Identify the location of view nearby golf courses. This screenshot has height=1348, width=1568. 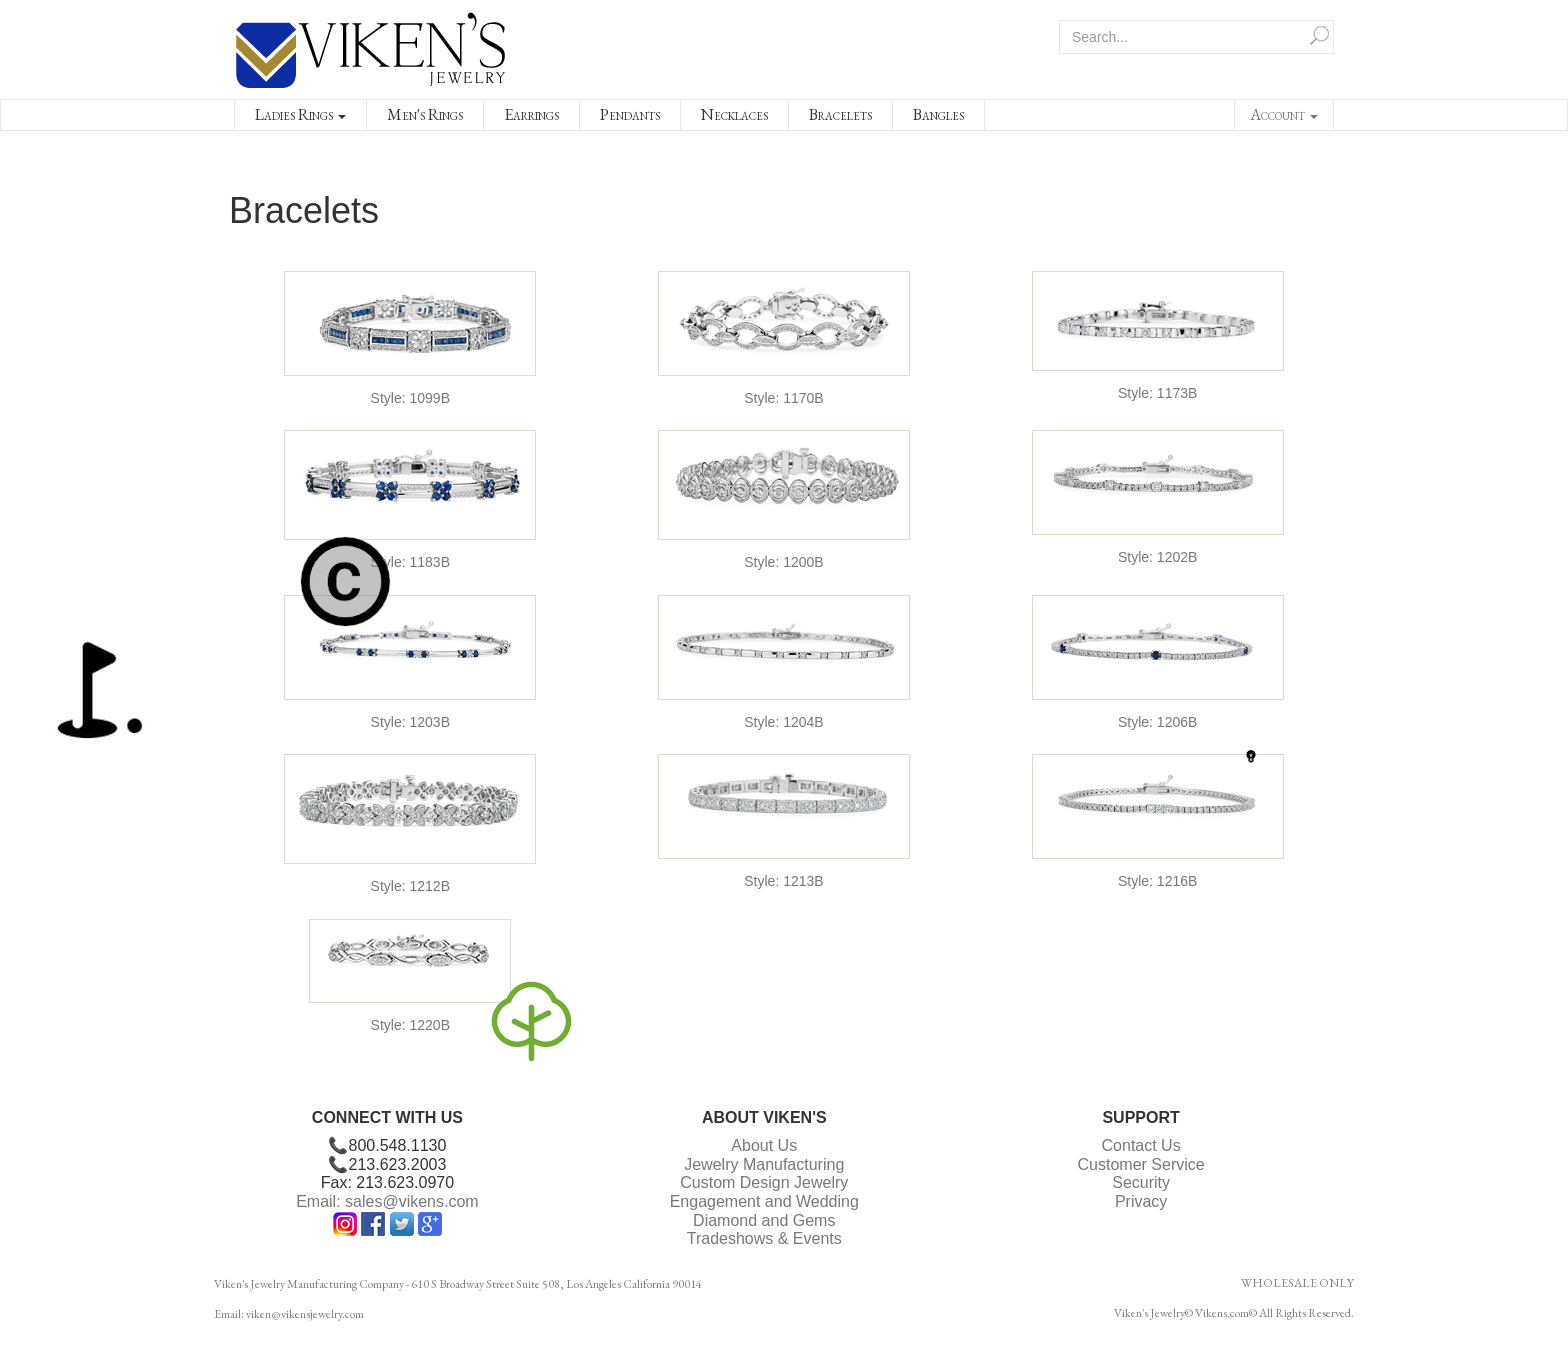
(97, 688).